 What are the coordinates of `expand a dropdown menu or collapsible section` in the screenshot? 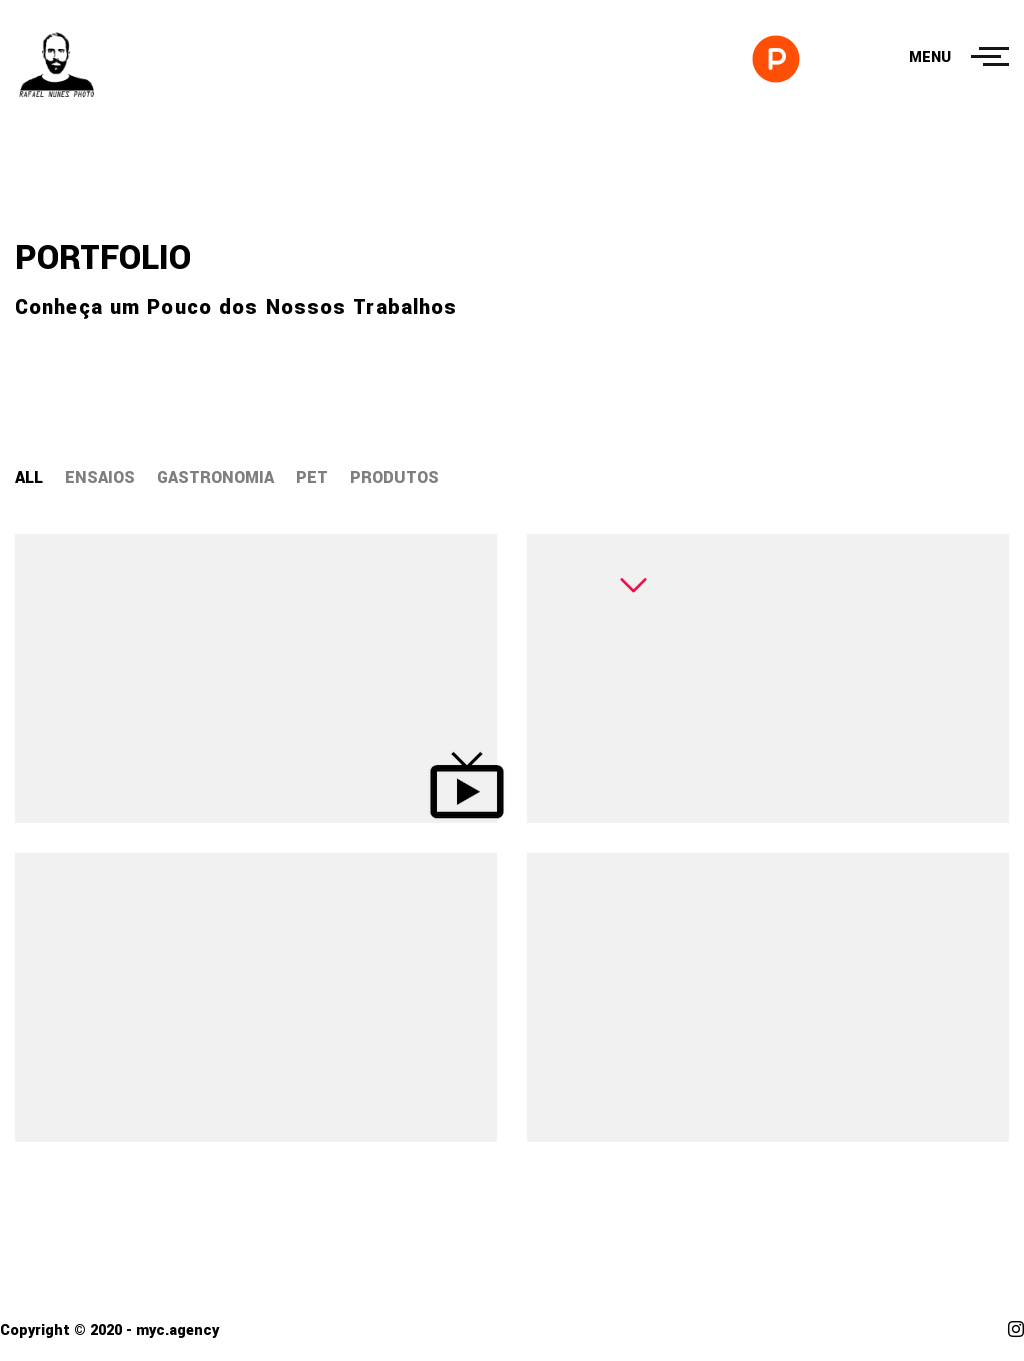 It's located at (633, 585).